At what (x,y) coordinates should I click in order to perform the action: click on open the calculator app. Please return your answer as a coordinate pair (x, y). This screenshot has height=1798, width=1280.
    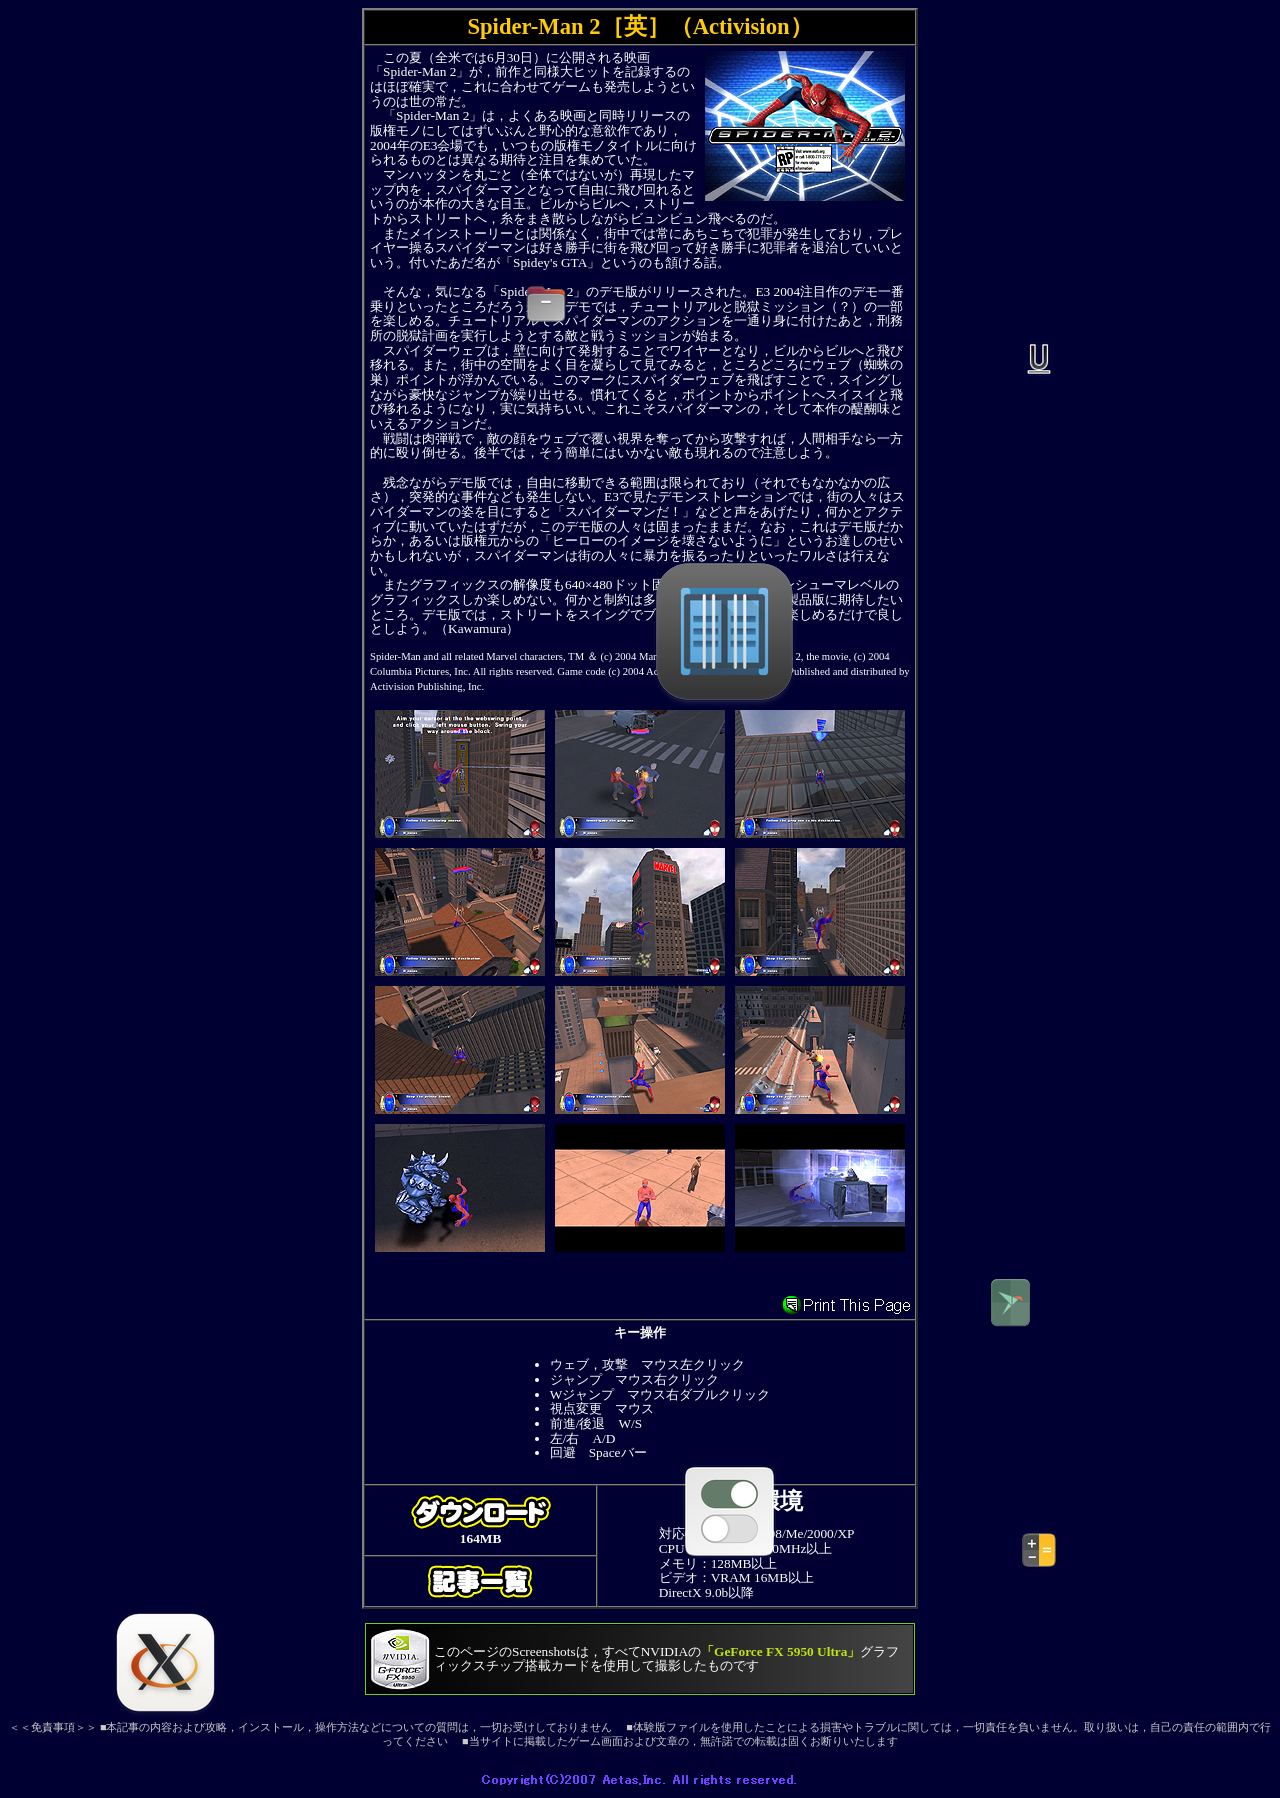
    Looking at the image, I should click on (1039, 1550).